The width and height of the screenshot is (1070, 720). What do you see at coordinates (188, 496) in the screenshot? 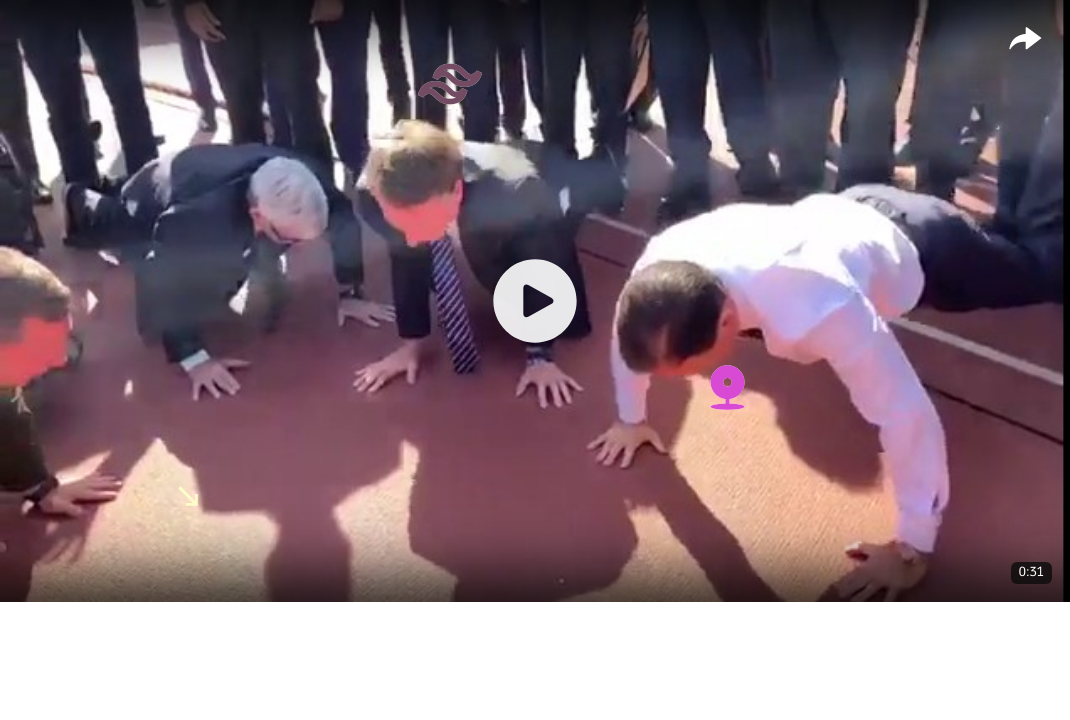
I see `navigate to next section below` at bounding box center [188, 496].